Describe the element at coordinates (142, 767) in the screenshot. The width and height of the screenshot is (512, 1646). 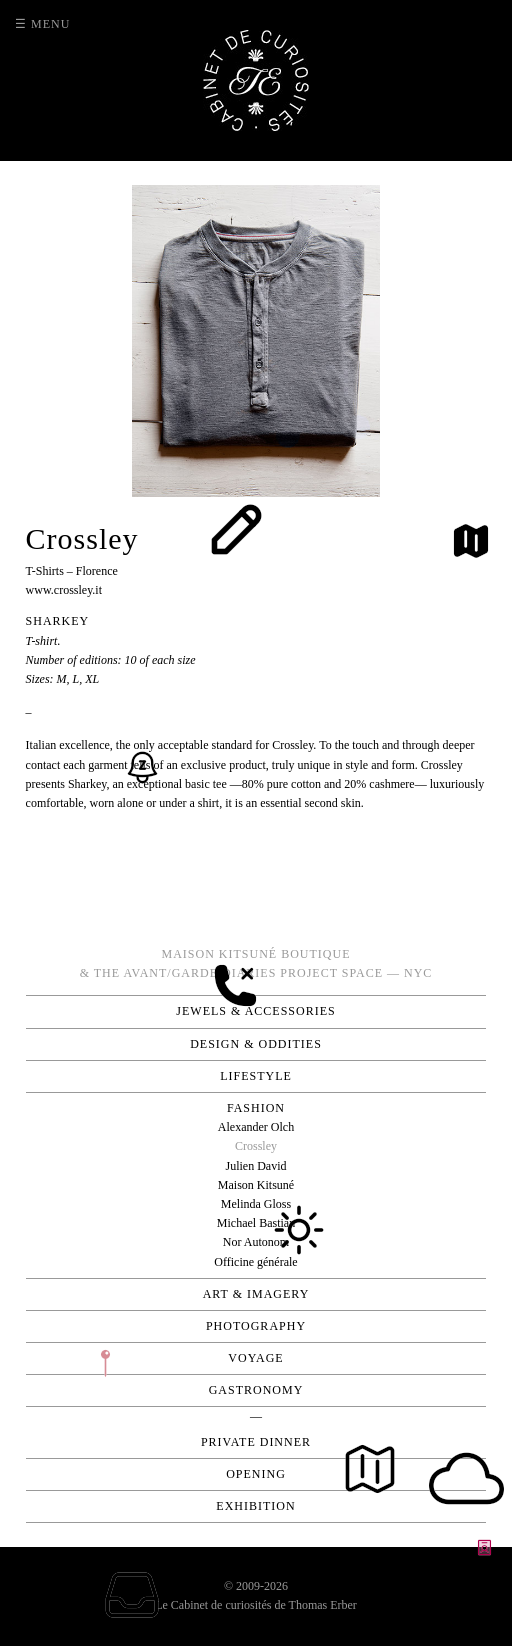
I see `snooze notifications temporarily` at that location.